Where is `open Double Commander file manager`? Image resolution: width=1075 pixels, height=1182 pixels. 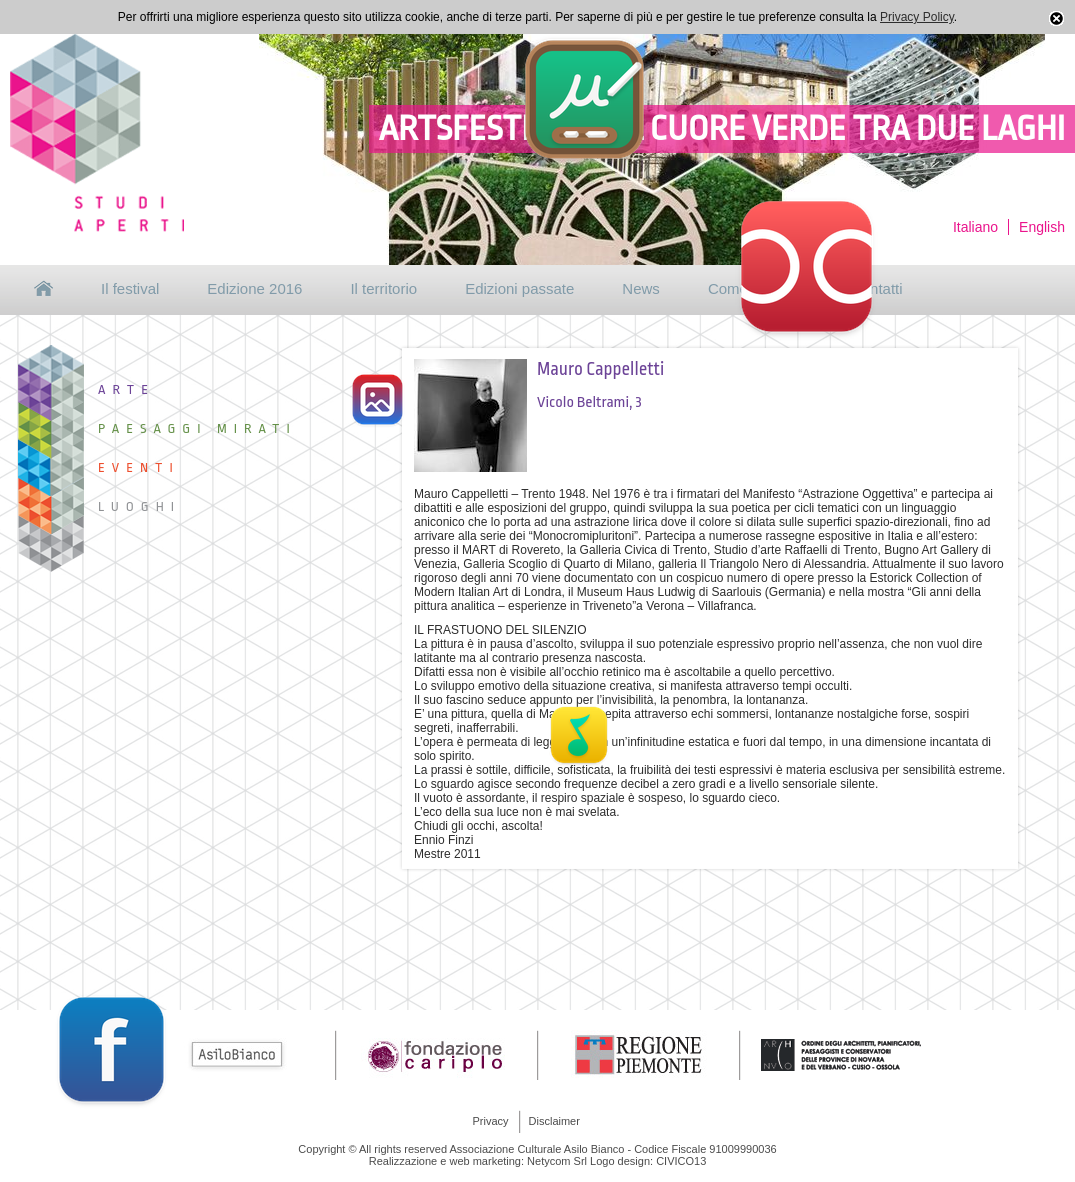
open Double Commander file manager is located at coordinates (806, 266).